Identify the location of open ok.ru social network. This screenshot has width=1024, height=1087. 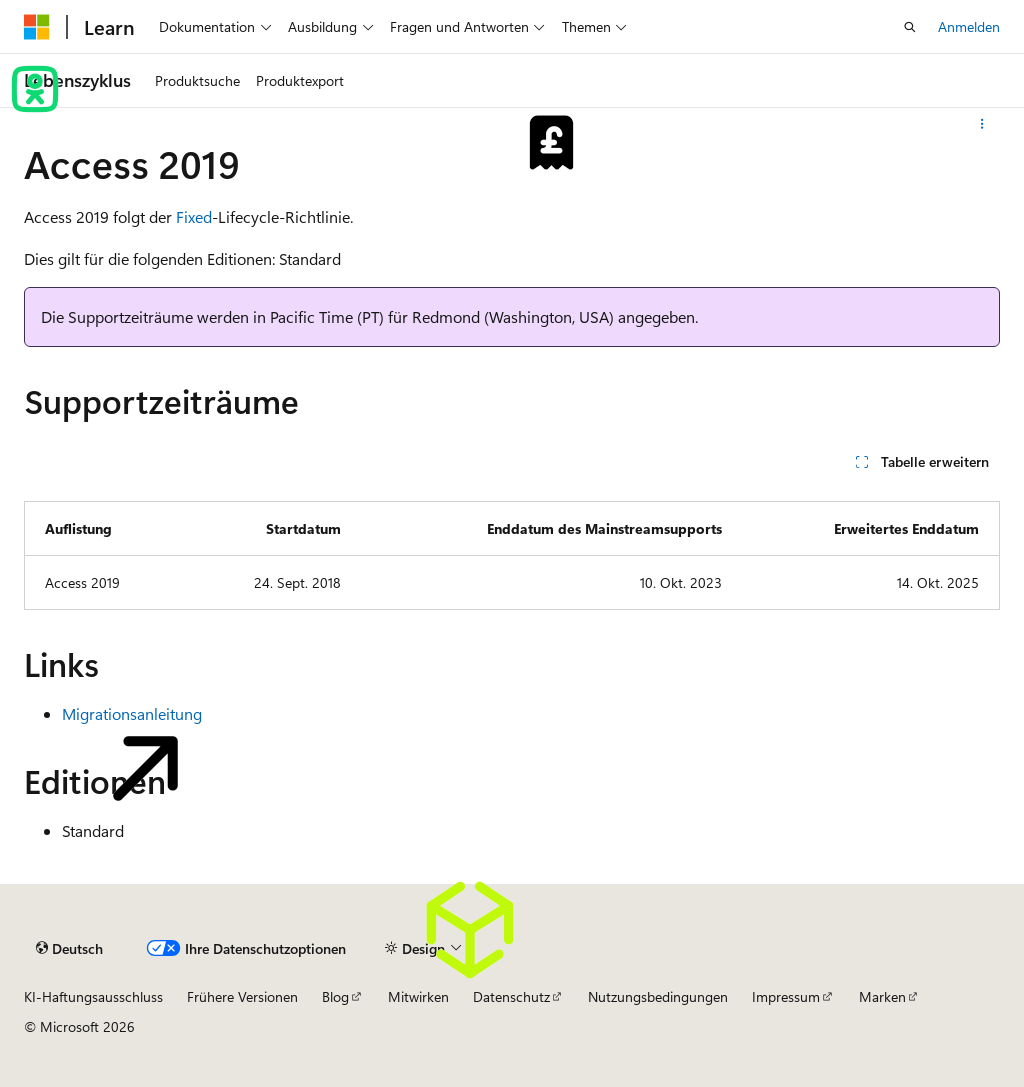
(35, 89).